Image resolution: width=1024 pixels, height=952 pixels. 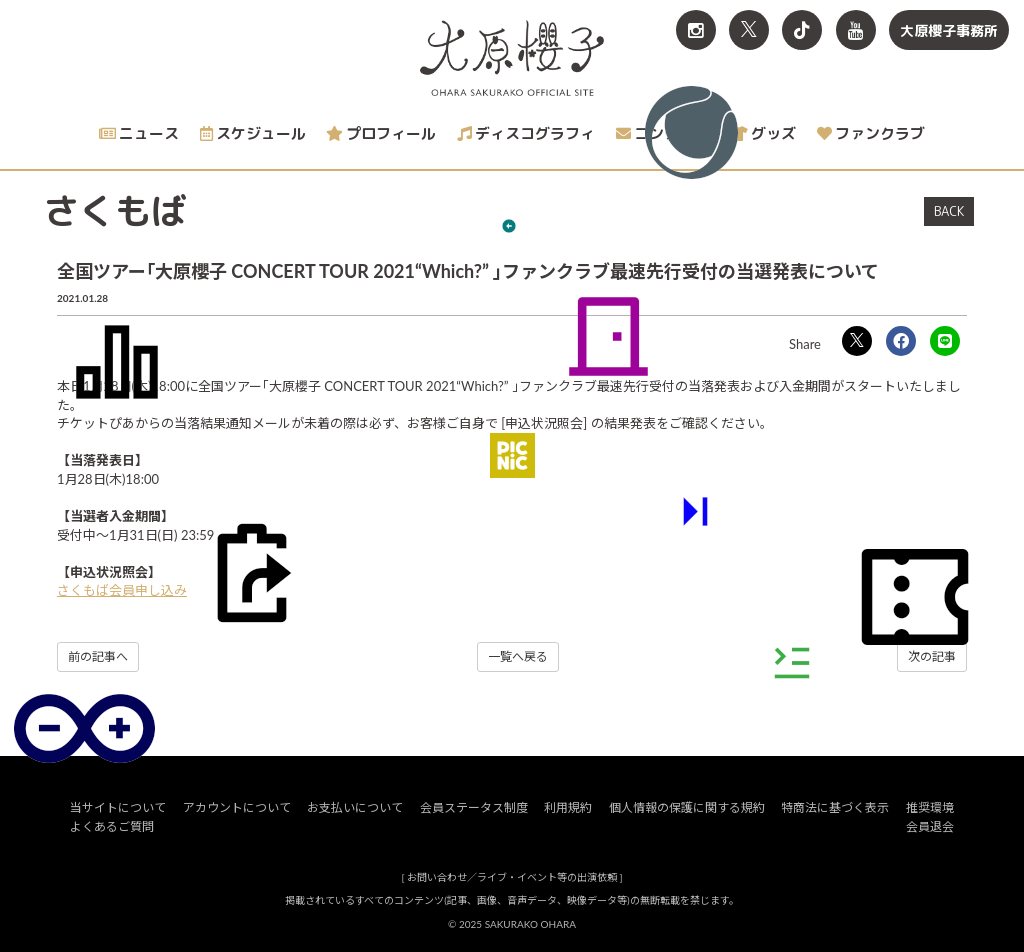 What do you see at coordinates (84, 728) in the screenshot?
I see `Arduino brand logo` at bounding box center [84, 728].